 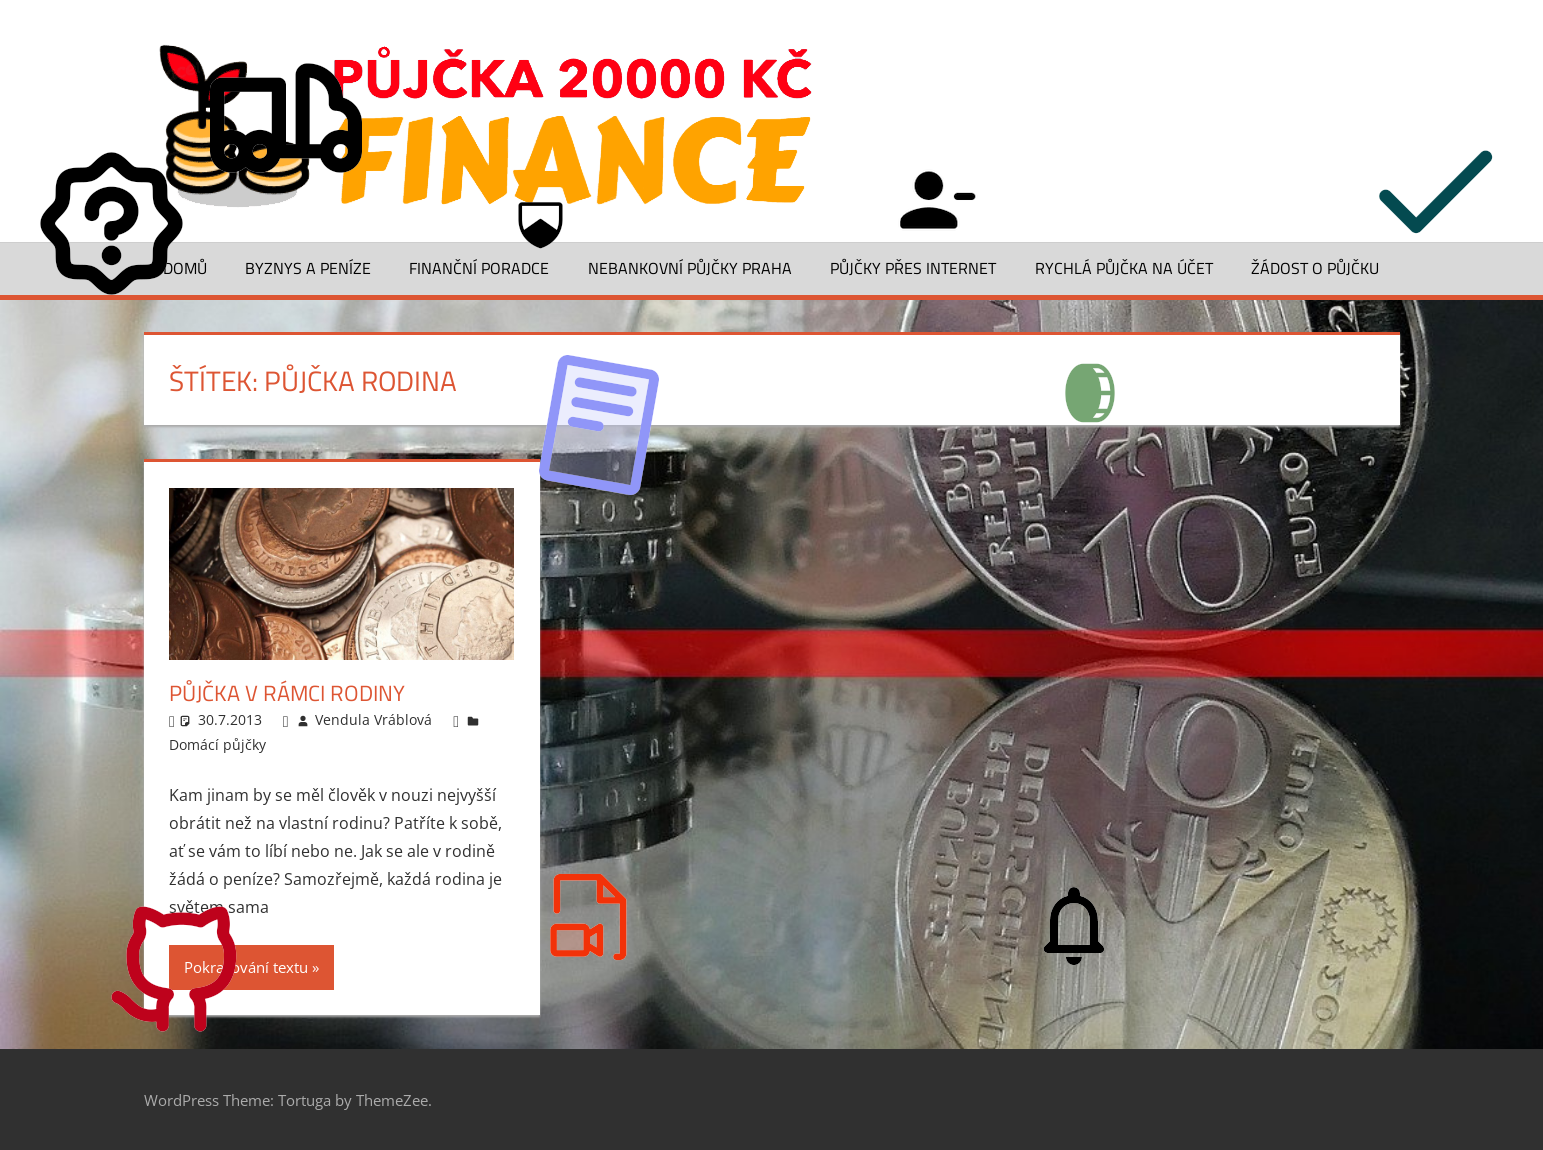 What do you see at coordinates (599, 425) in the screenshot?
I see `view your resume or CV` at bounding box center [599, 425].